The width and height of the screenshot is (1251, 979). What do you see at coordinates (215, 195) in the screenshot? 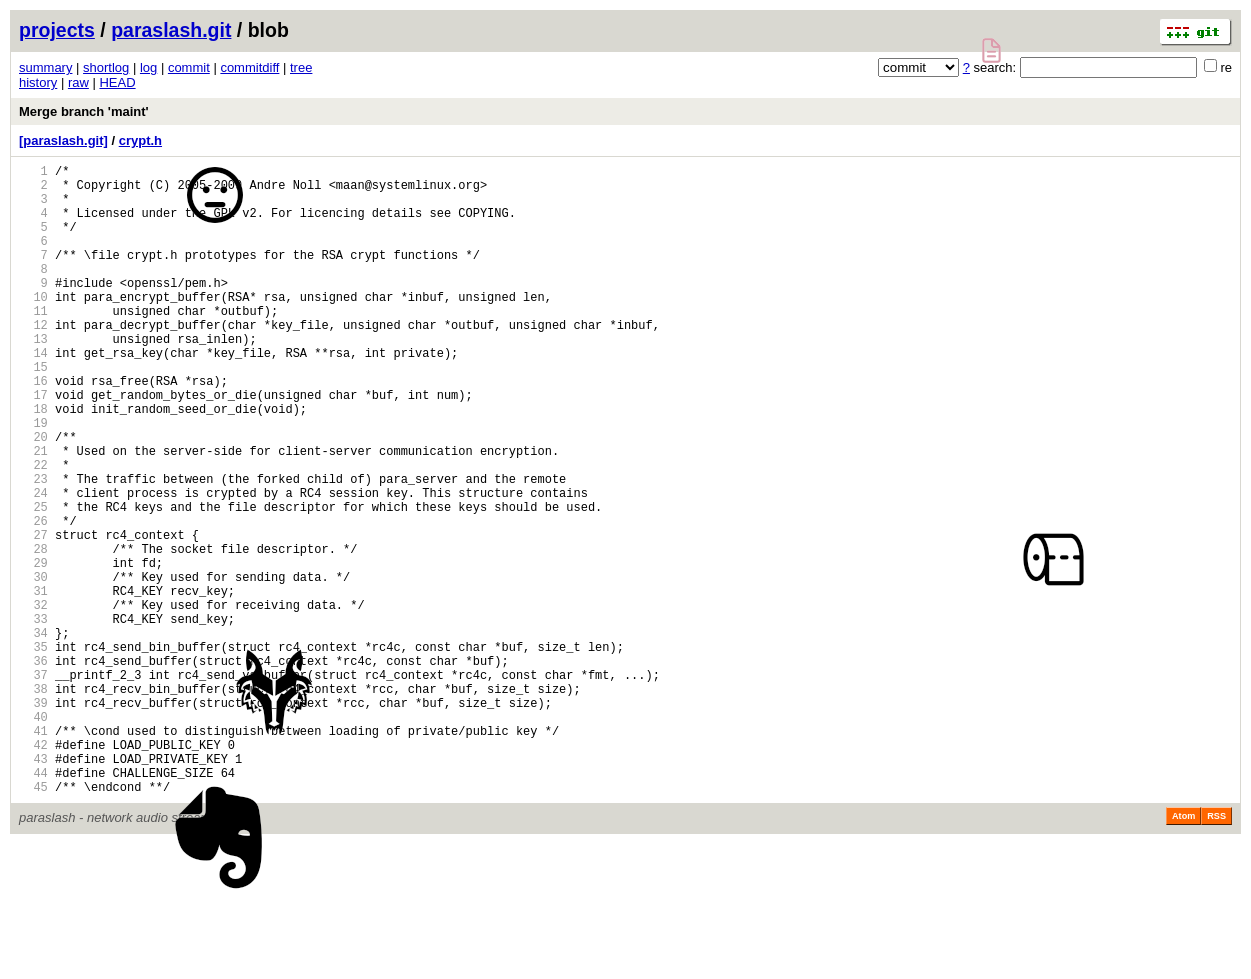
I see `rate experience as neutral or average` at bounding box center [215, 195].